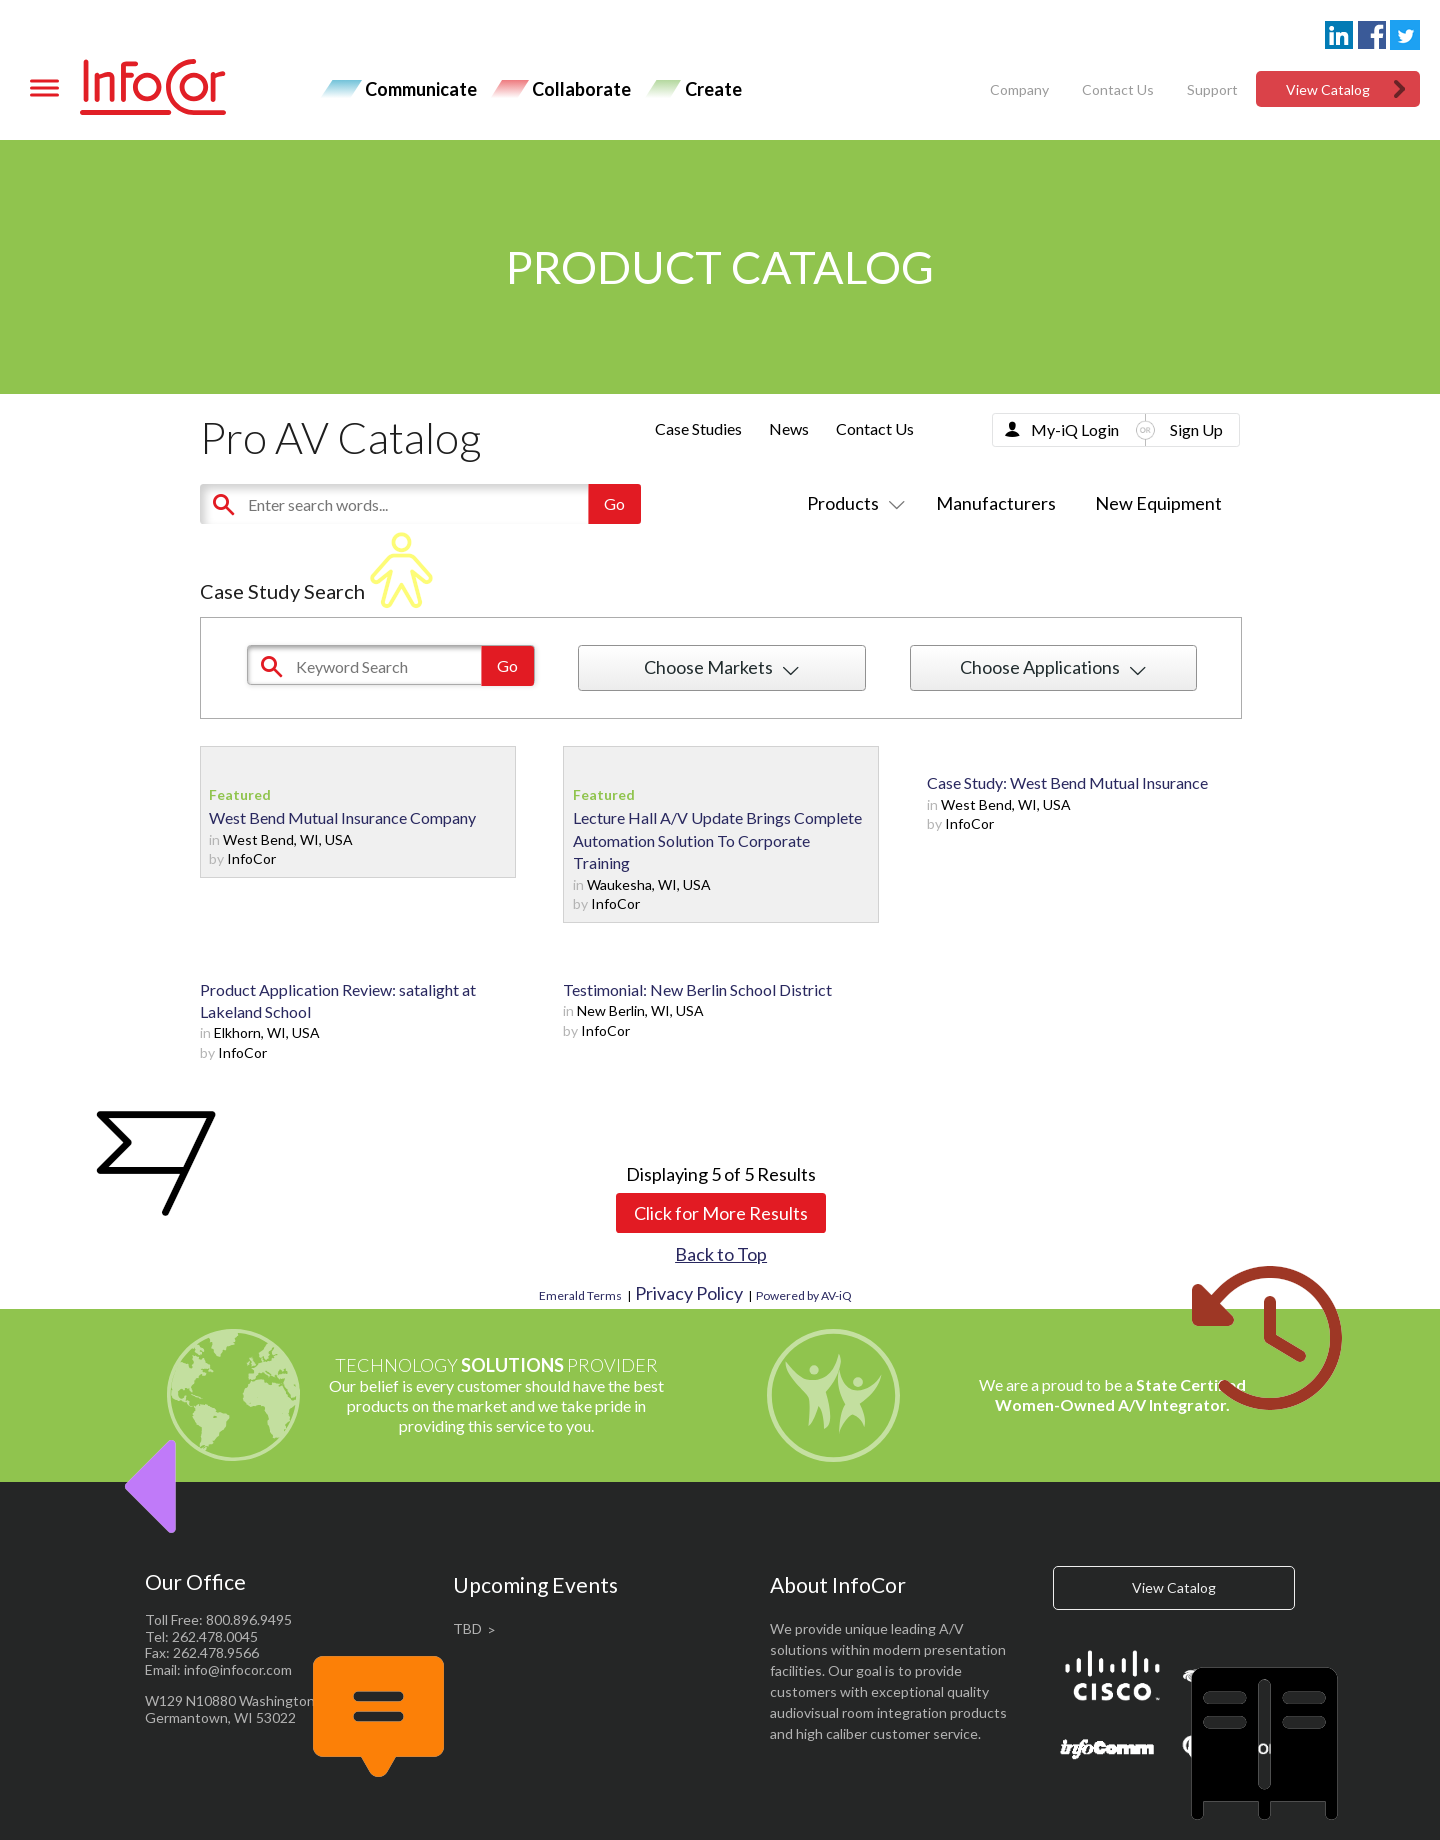  What do you see at coordinates (1264, 1740) in the screenshot?
I see `access storage lockers` at bounding box center [1264, 1740].